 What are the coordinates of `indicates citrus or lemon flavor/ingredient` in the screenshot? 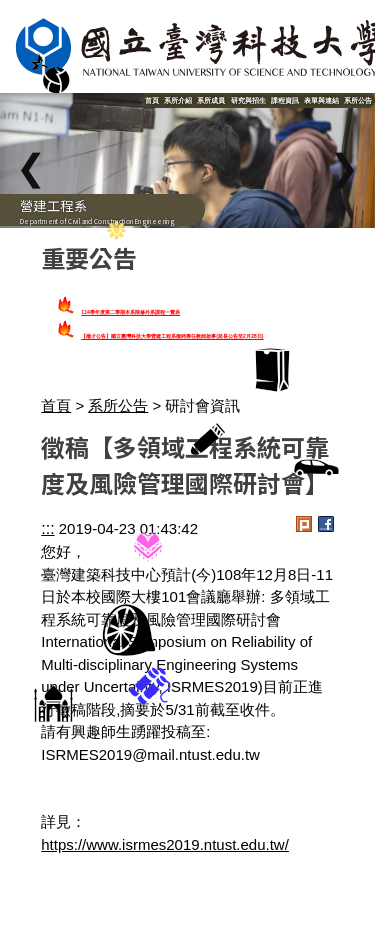 It's located at (129, 630).